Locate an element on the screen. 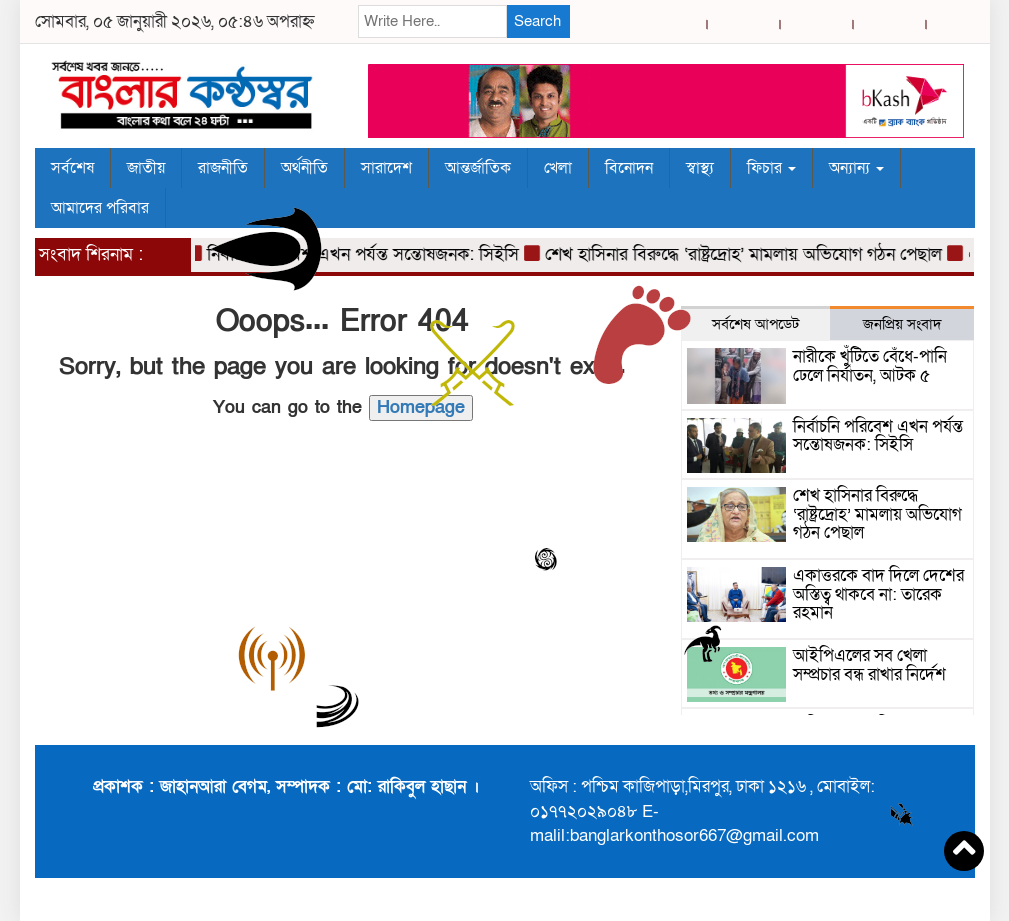  select parasaurolophus dinosaur character is located at coordinates (703, 644).